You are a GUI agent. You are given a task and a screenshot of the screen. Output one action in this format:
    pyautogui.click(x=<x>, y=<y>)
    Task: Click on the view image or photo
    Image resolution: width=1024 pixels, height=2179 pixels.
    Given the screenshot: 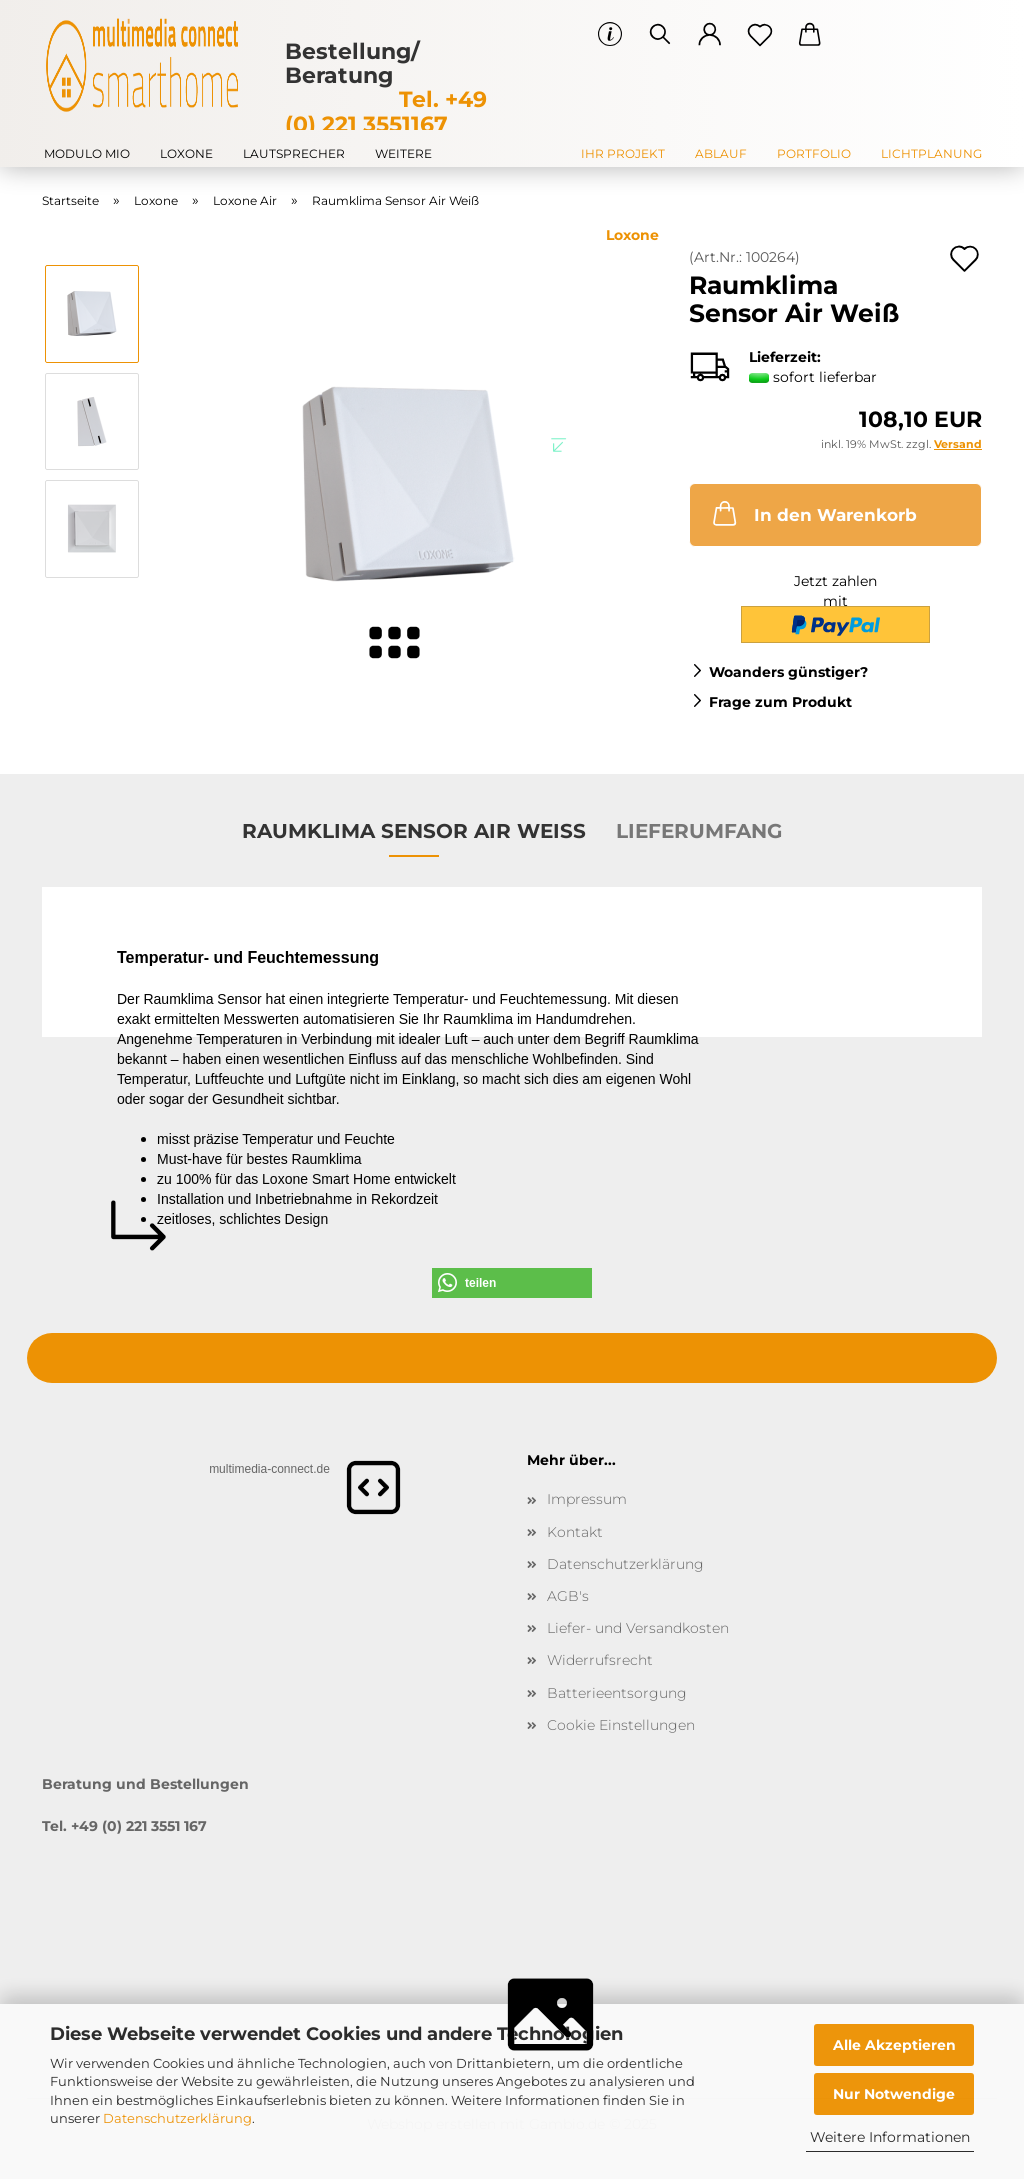 What is the action you would take?
    pyautogui.click(x=550, y=2014)
    